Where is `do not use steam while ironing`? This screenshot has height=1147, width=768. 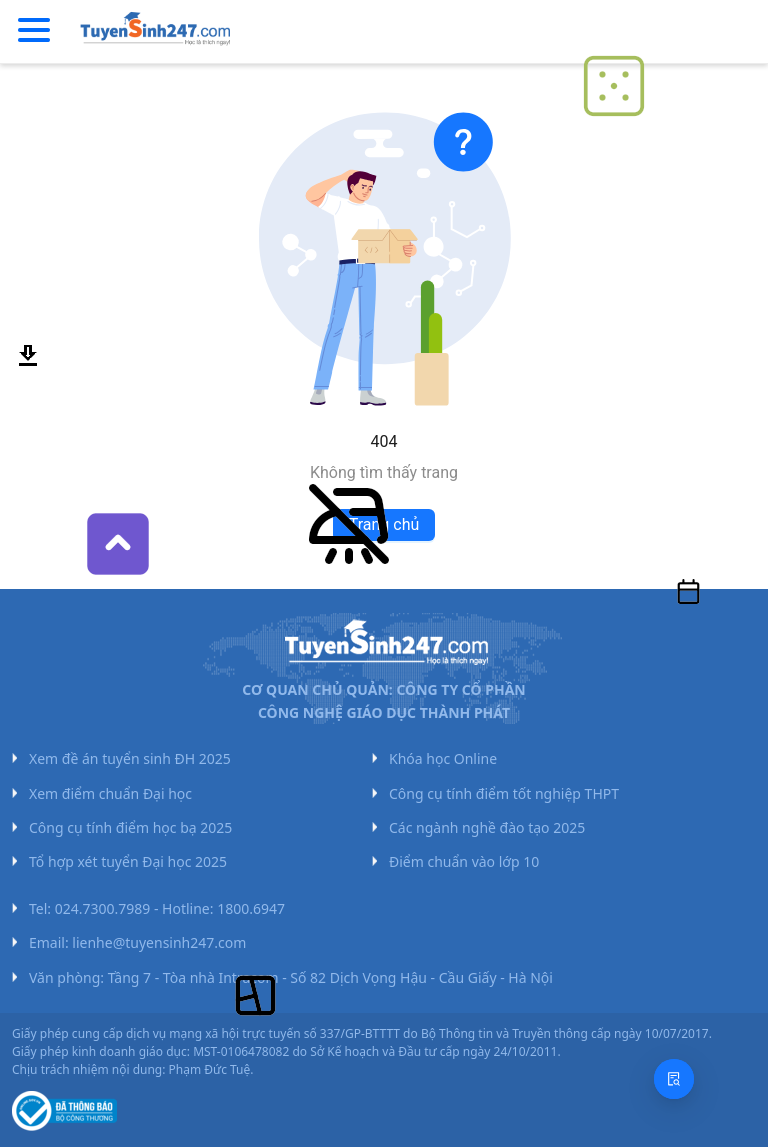
do not use steam while ironing is located at coordinates (349, 524).